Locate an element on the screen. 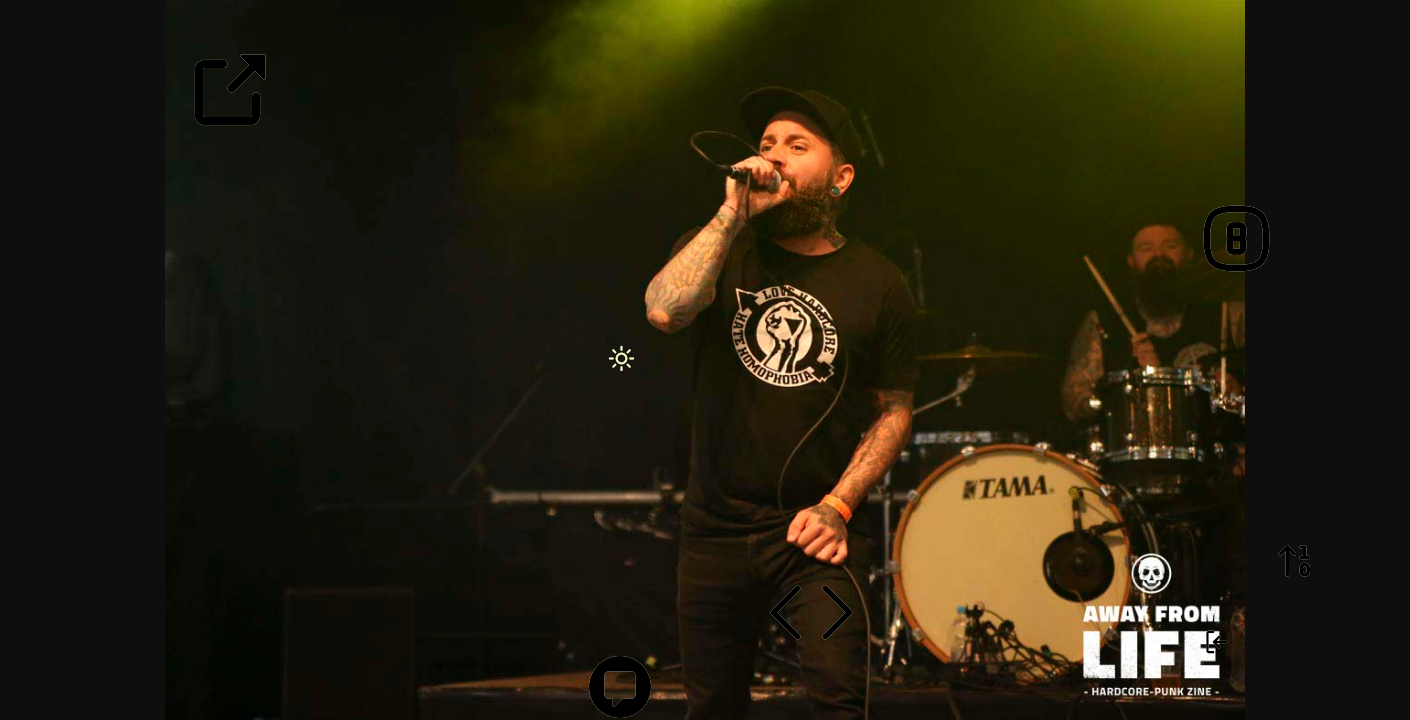  view discussion feed is located at coordinates (620, 687).